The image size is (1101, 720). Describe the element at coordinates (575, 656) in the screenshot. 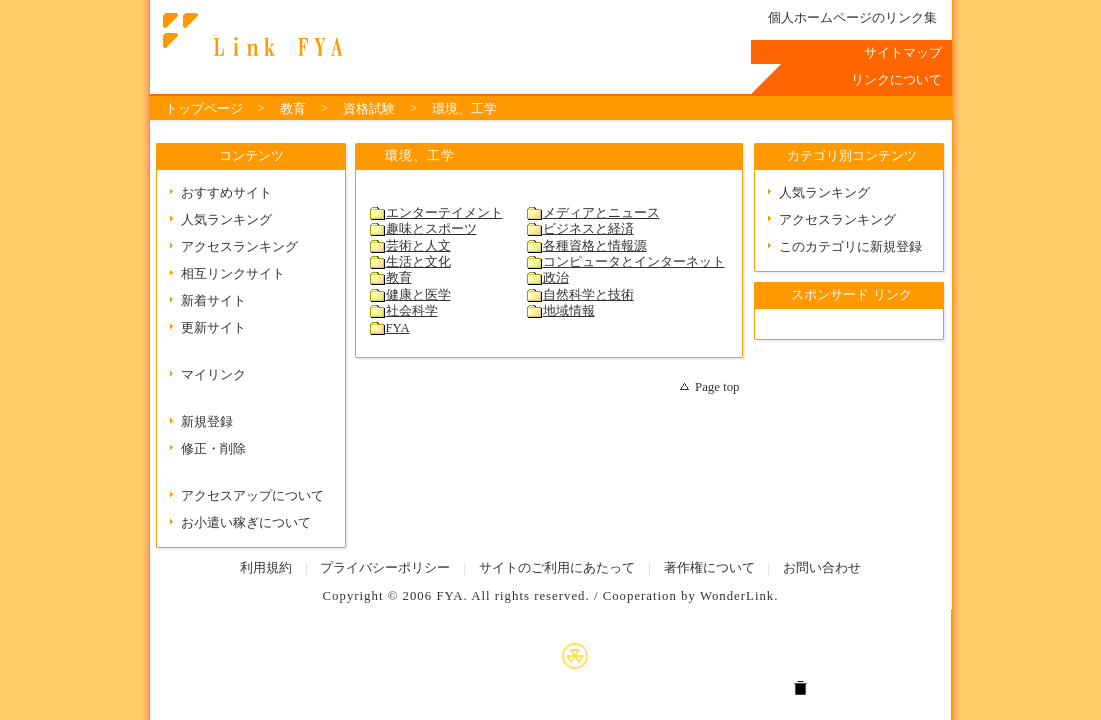

I see `fallout shelter or nuclear safety indicator` at that location.